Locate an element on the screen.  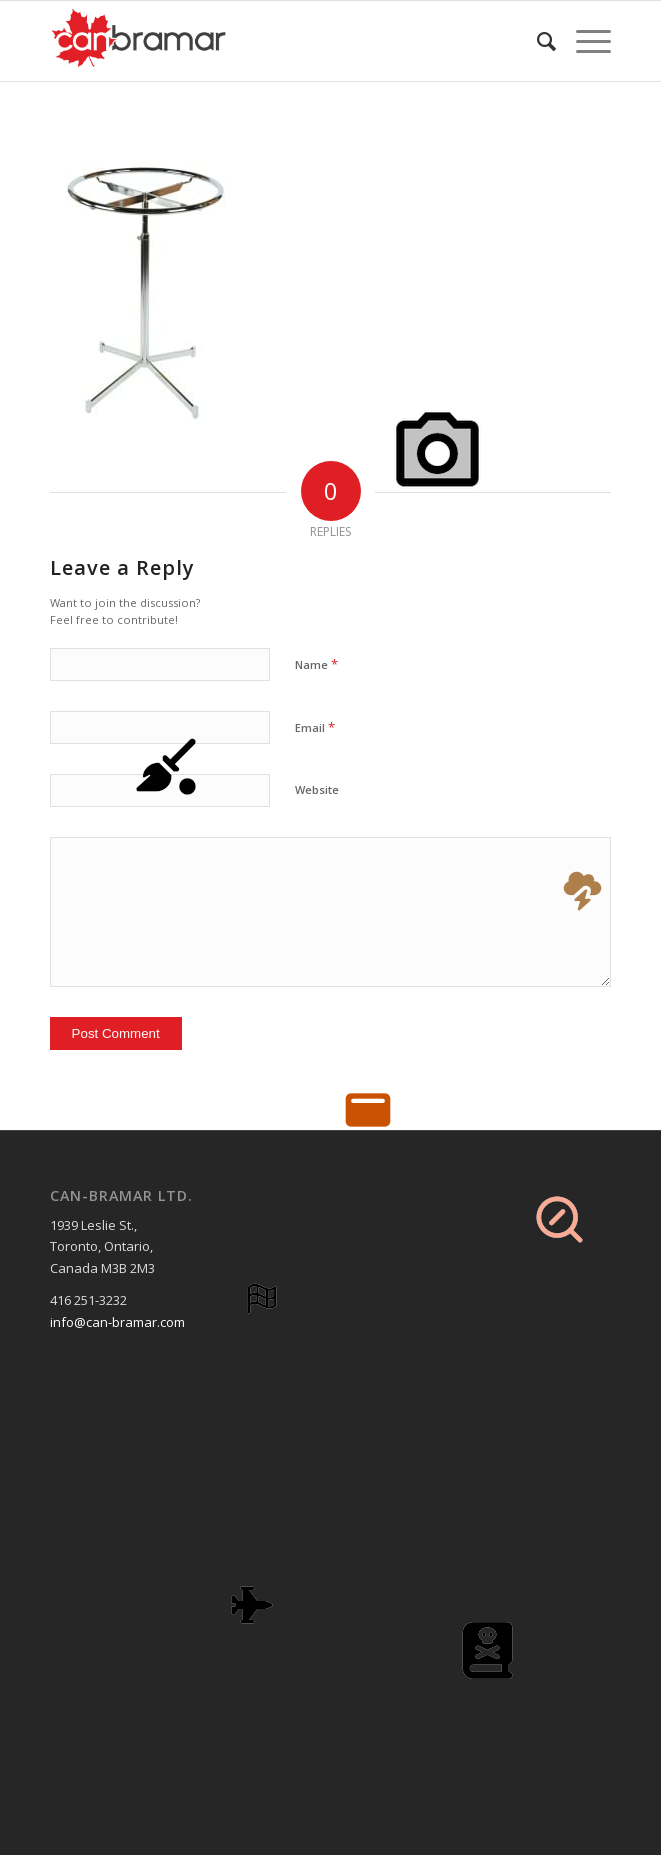
indicates thunderstorm weather conditions is located at coordinates (582, 890).